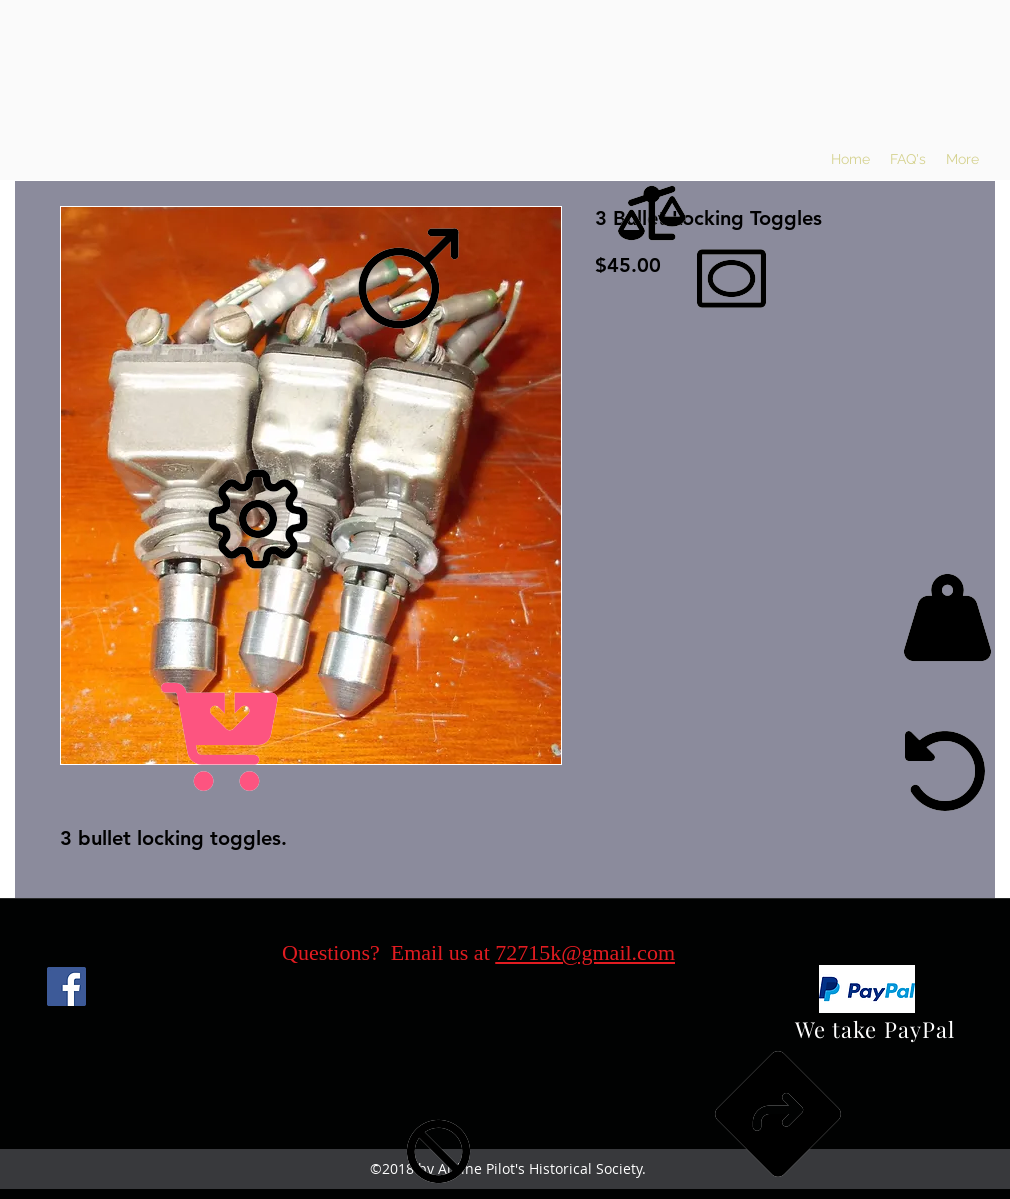 The image size is (1010, 1199). What do you see at coordinates (652, 213) in the screenshot?
I see `indicates an imbalanced or unequal comparison` at bounding box center [652, 213].